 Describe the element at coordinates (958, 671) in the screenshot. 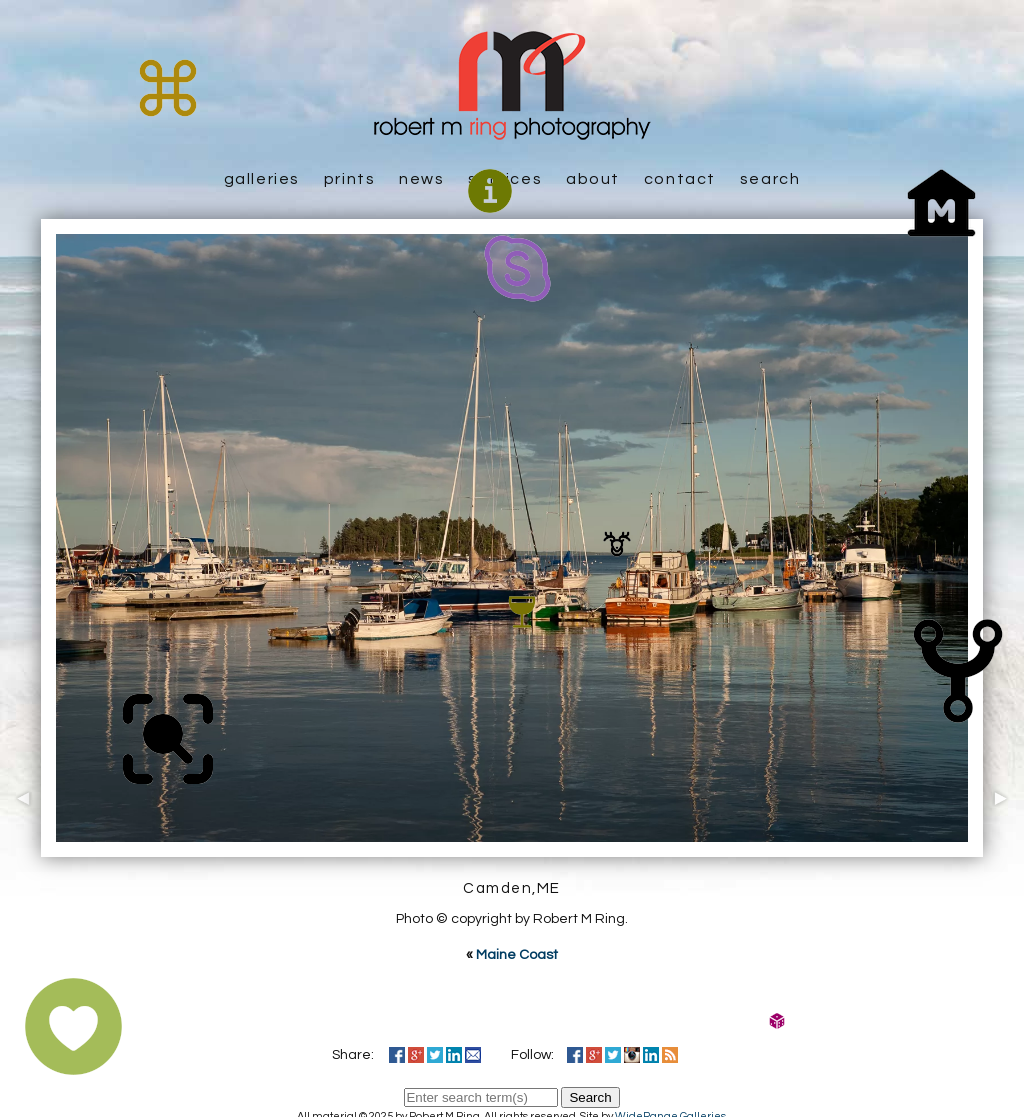

I see `view git branch network or commit history` at that location.